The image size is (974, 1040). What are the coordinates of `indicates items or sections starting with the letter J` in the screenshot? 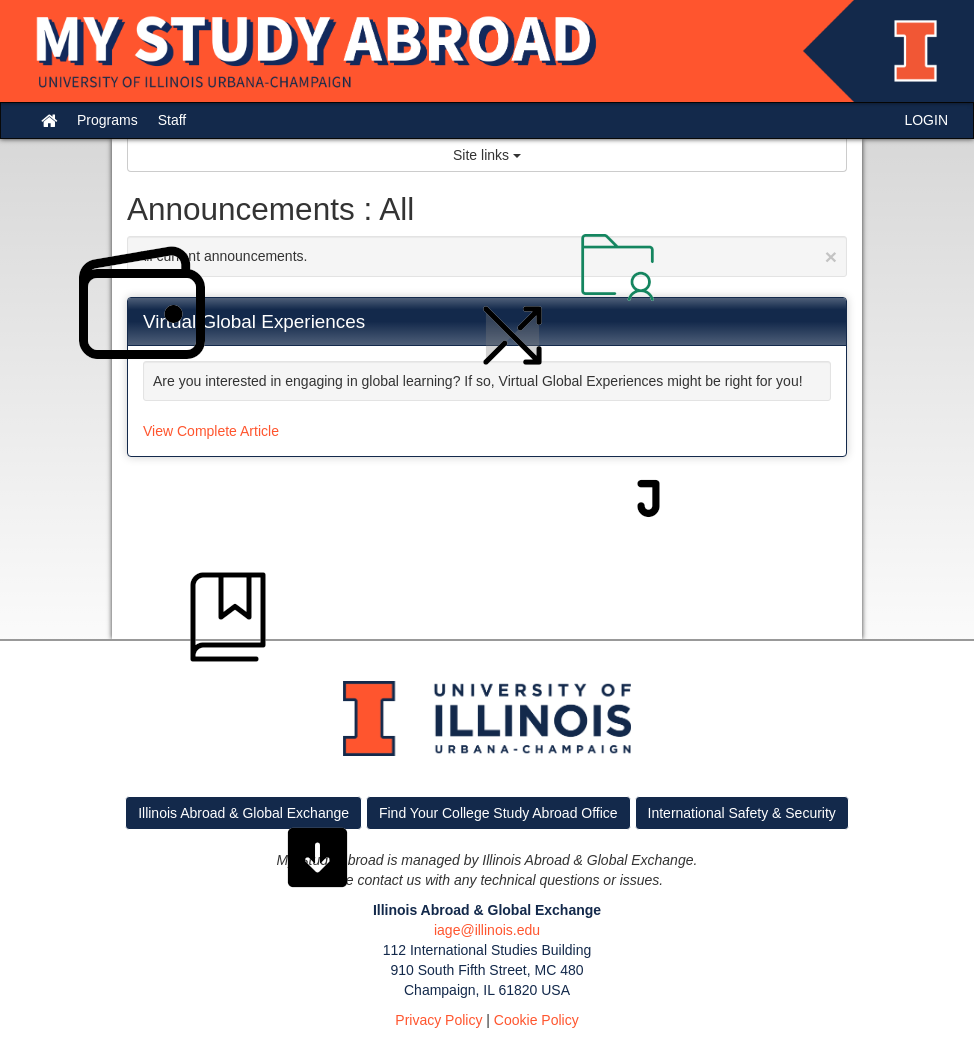 It's located at (648, 498).